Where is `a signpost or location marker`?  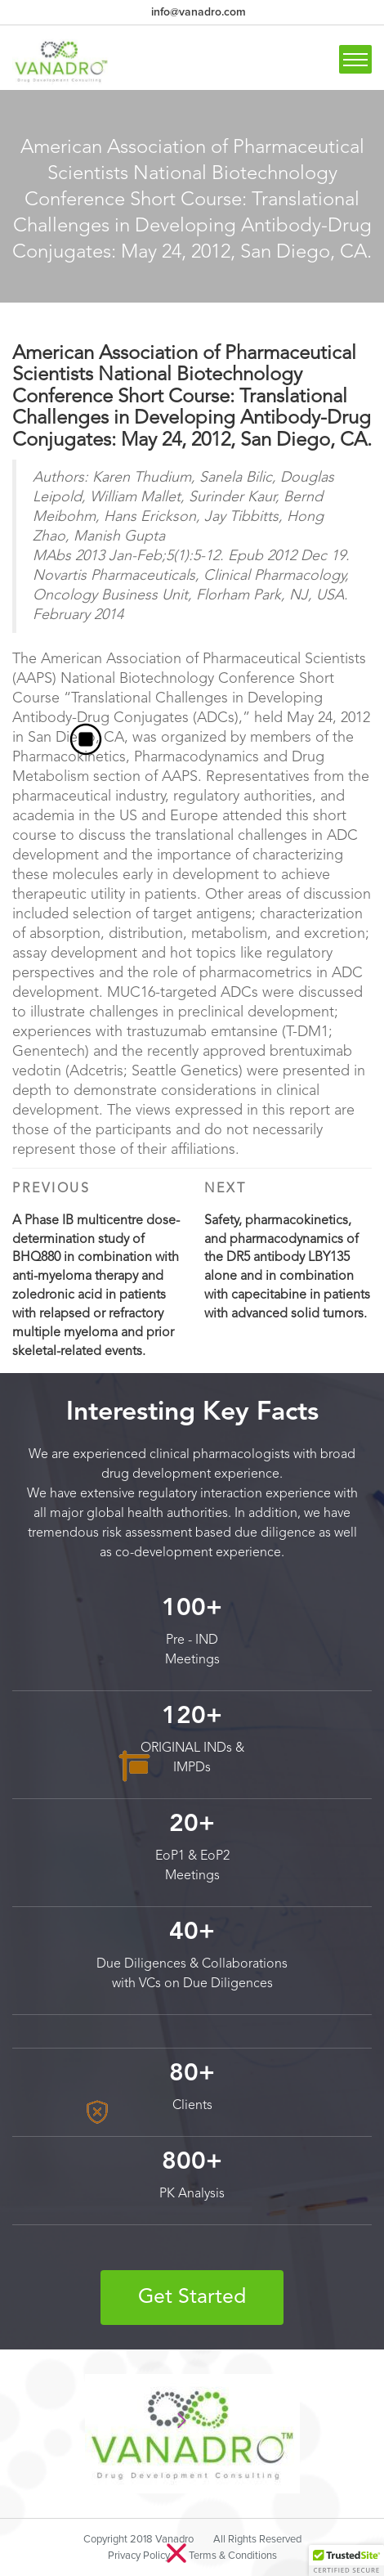
a signpost or location marker is located at coordinates (134, 1766).